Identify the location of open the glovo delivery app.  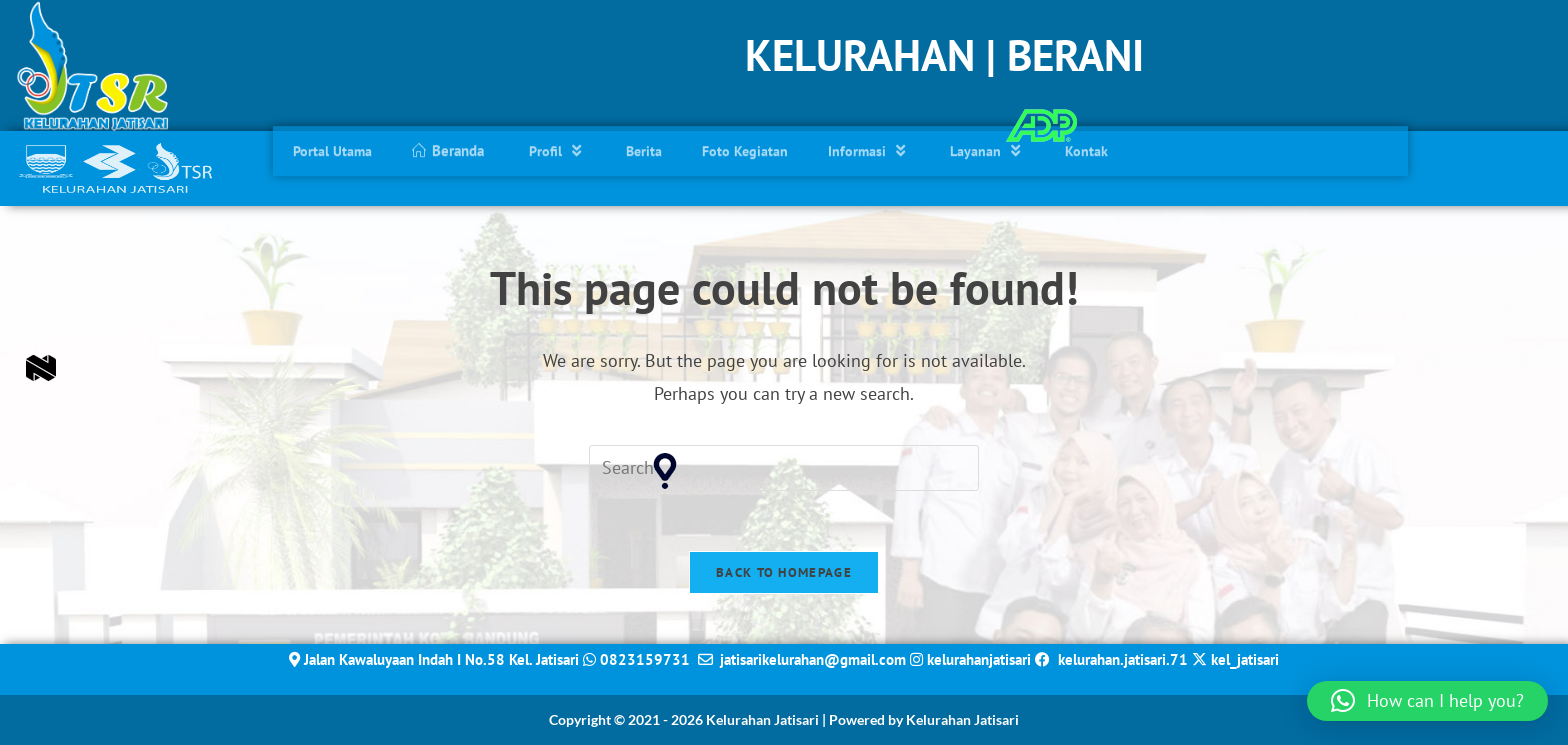
(665, 471).